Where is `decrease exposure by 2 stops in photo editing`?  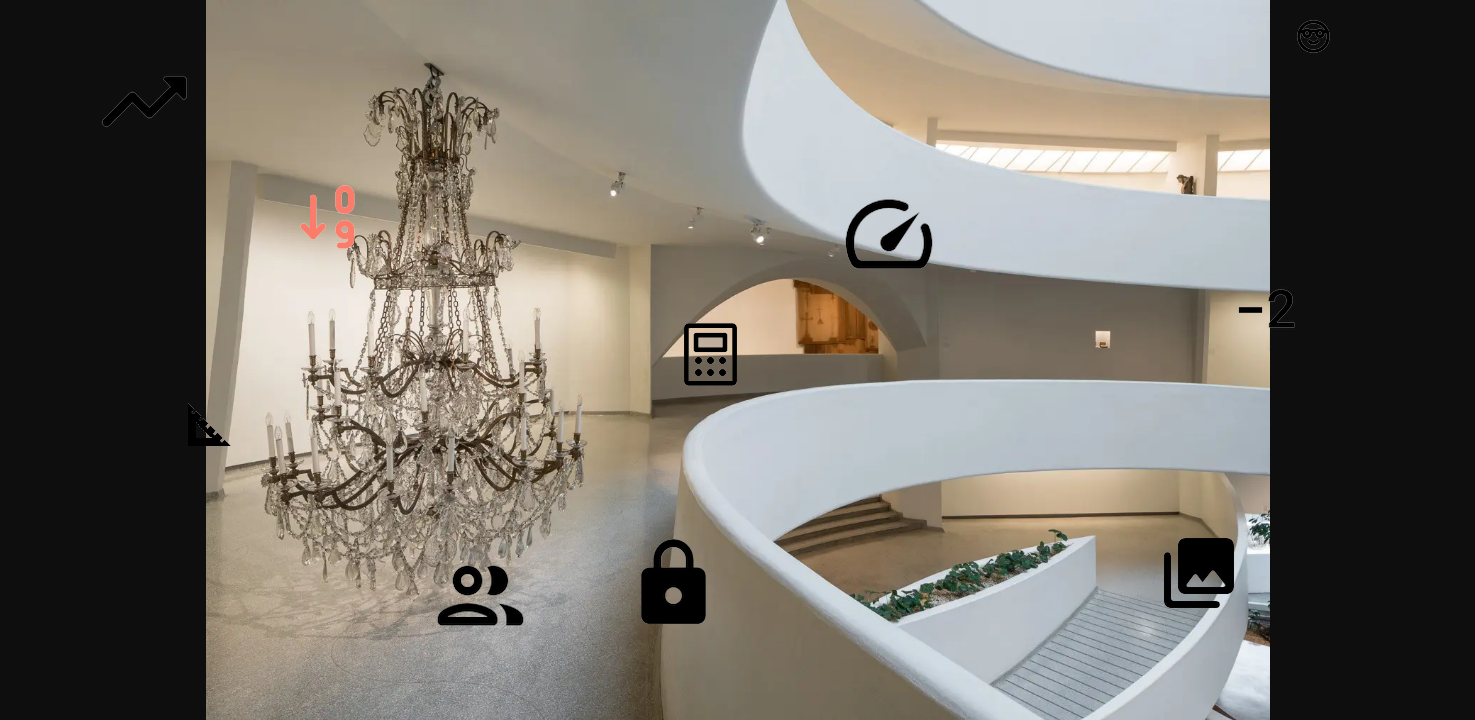
decrease exposure by 2 stops in photo editing is located at coordinates (1268, 310).